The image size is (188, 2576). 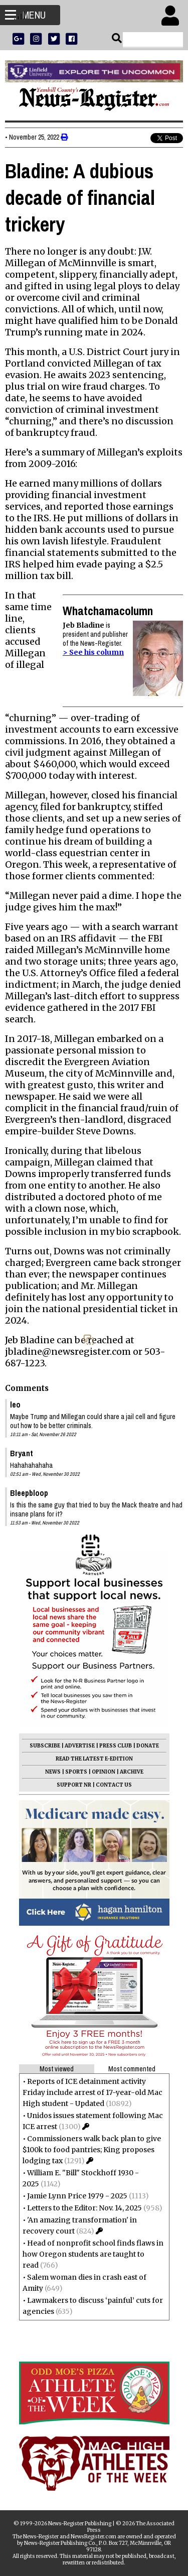 What do you see at coordinates (89, 1340) in the screenshot?
I see `subtract or remove a selected shape` at bounding box center [89, 1340].